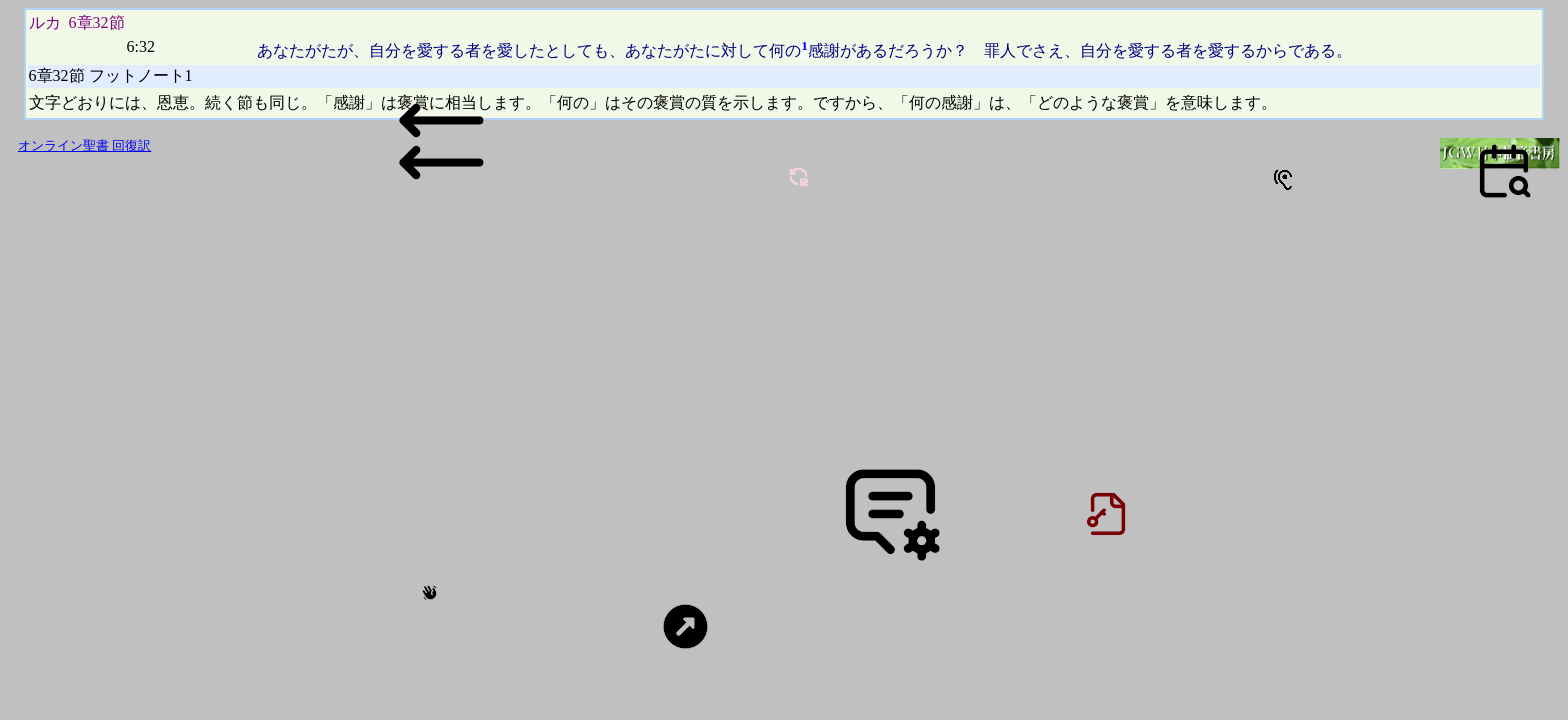 The height and width of the screenshot is (720, 1568). What do you see at coordinates (441, 141) in the screenshot?
I see `move items to the left` at bounding box center [441, 141].